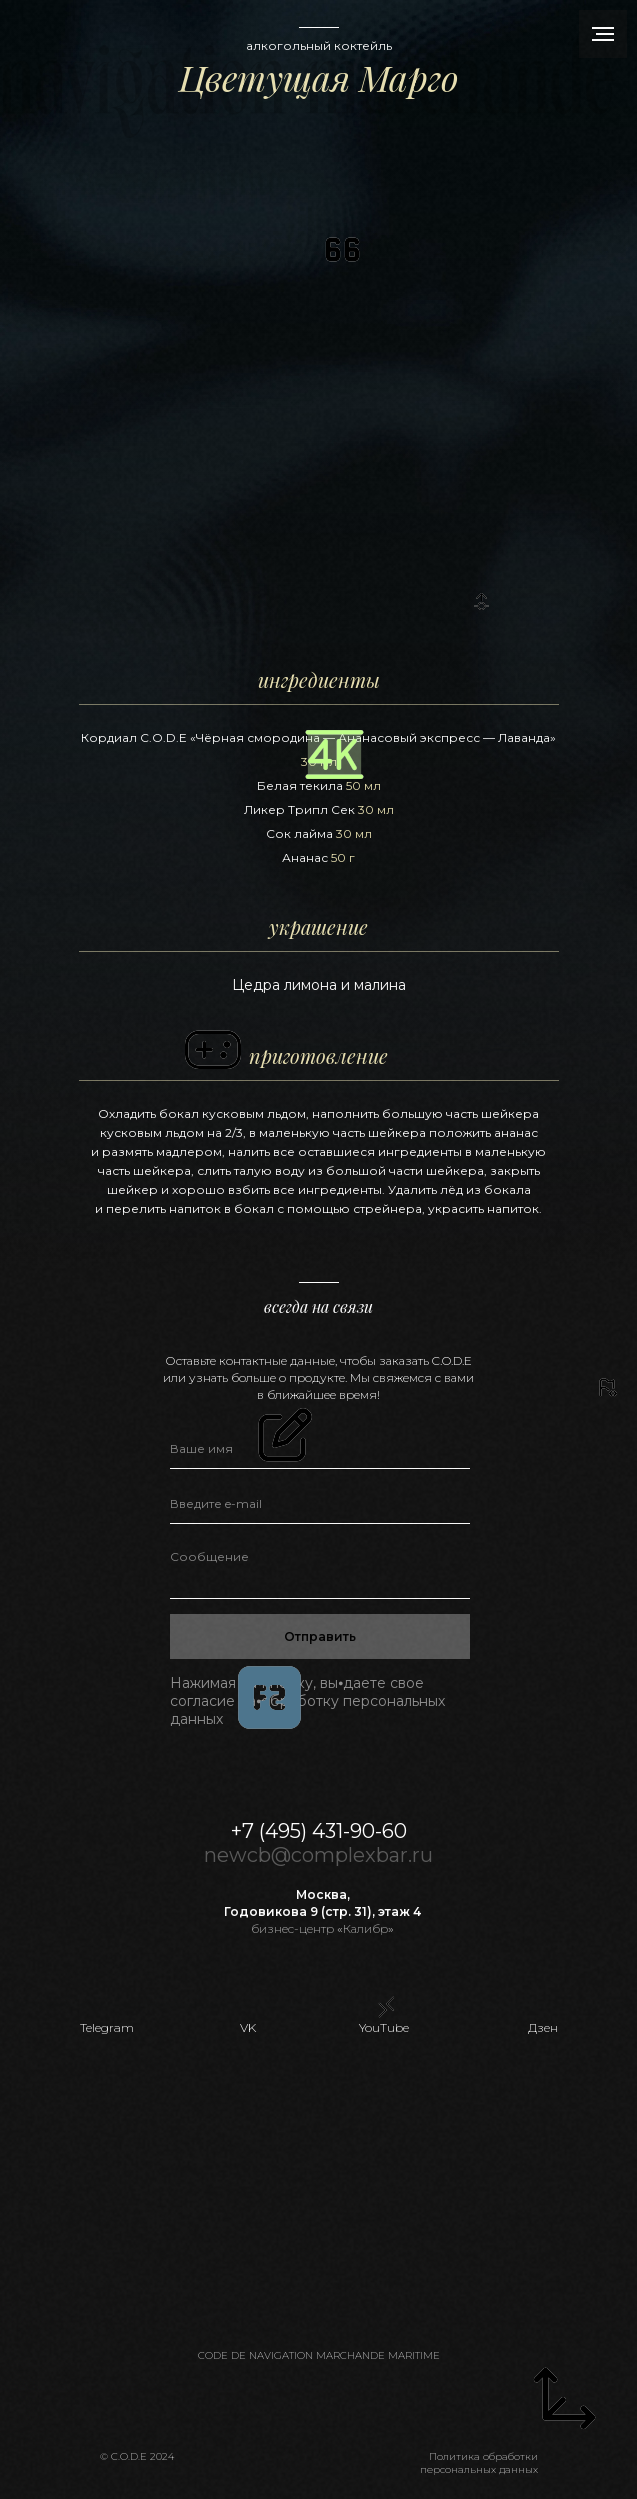  What do you see at coordinates (481, 601) in the screenshot?
I see `push changes to a repository` at bounding box center [481, 601].